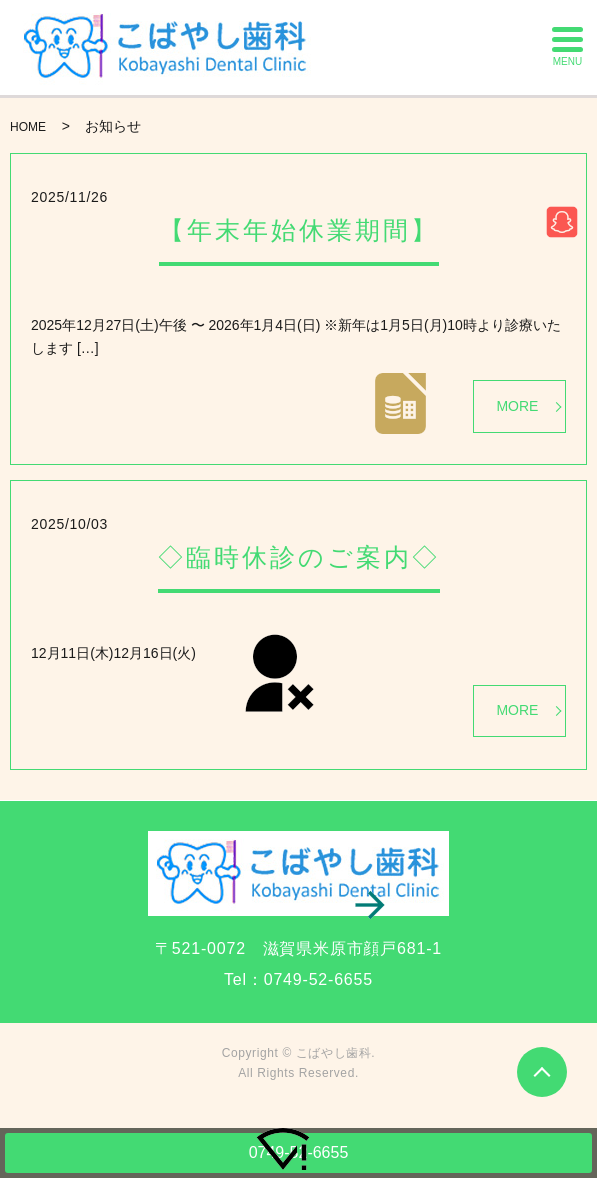 This screenshot has width=597, height=1178. I want to click on navigate to the next item or screen, so click(370, 905).